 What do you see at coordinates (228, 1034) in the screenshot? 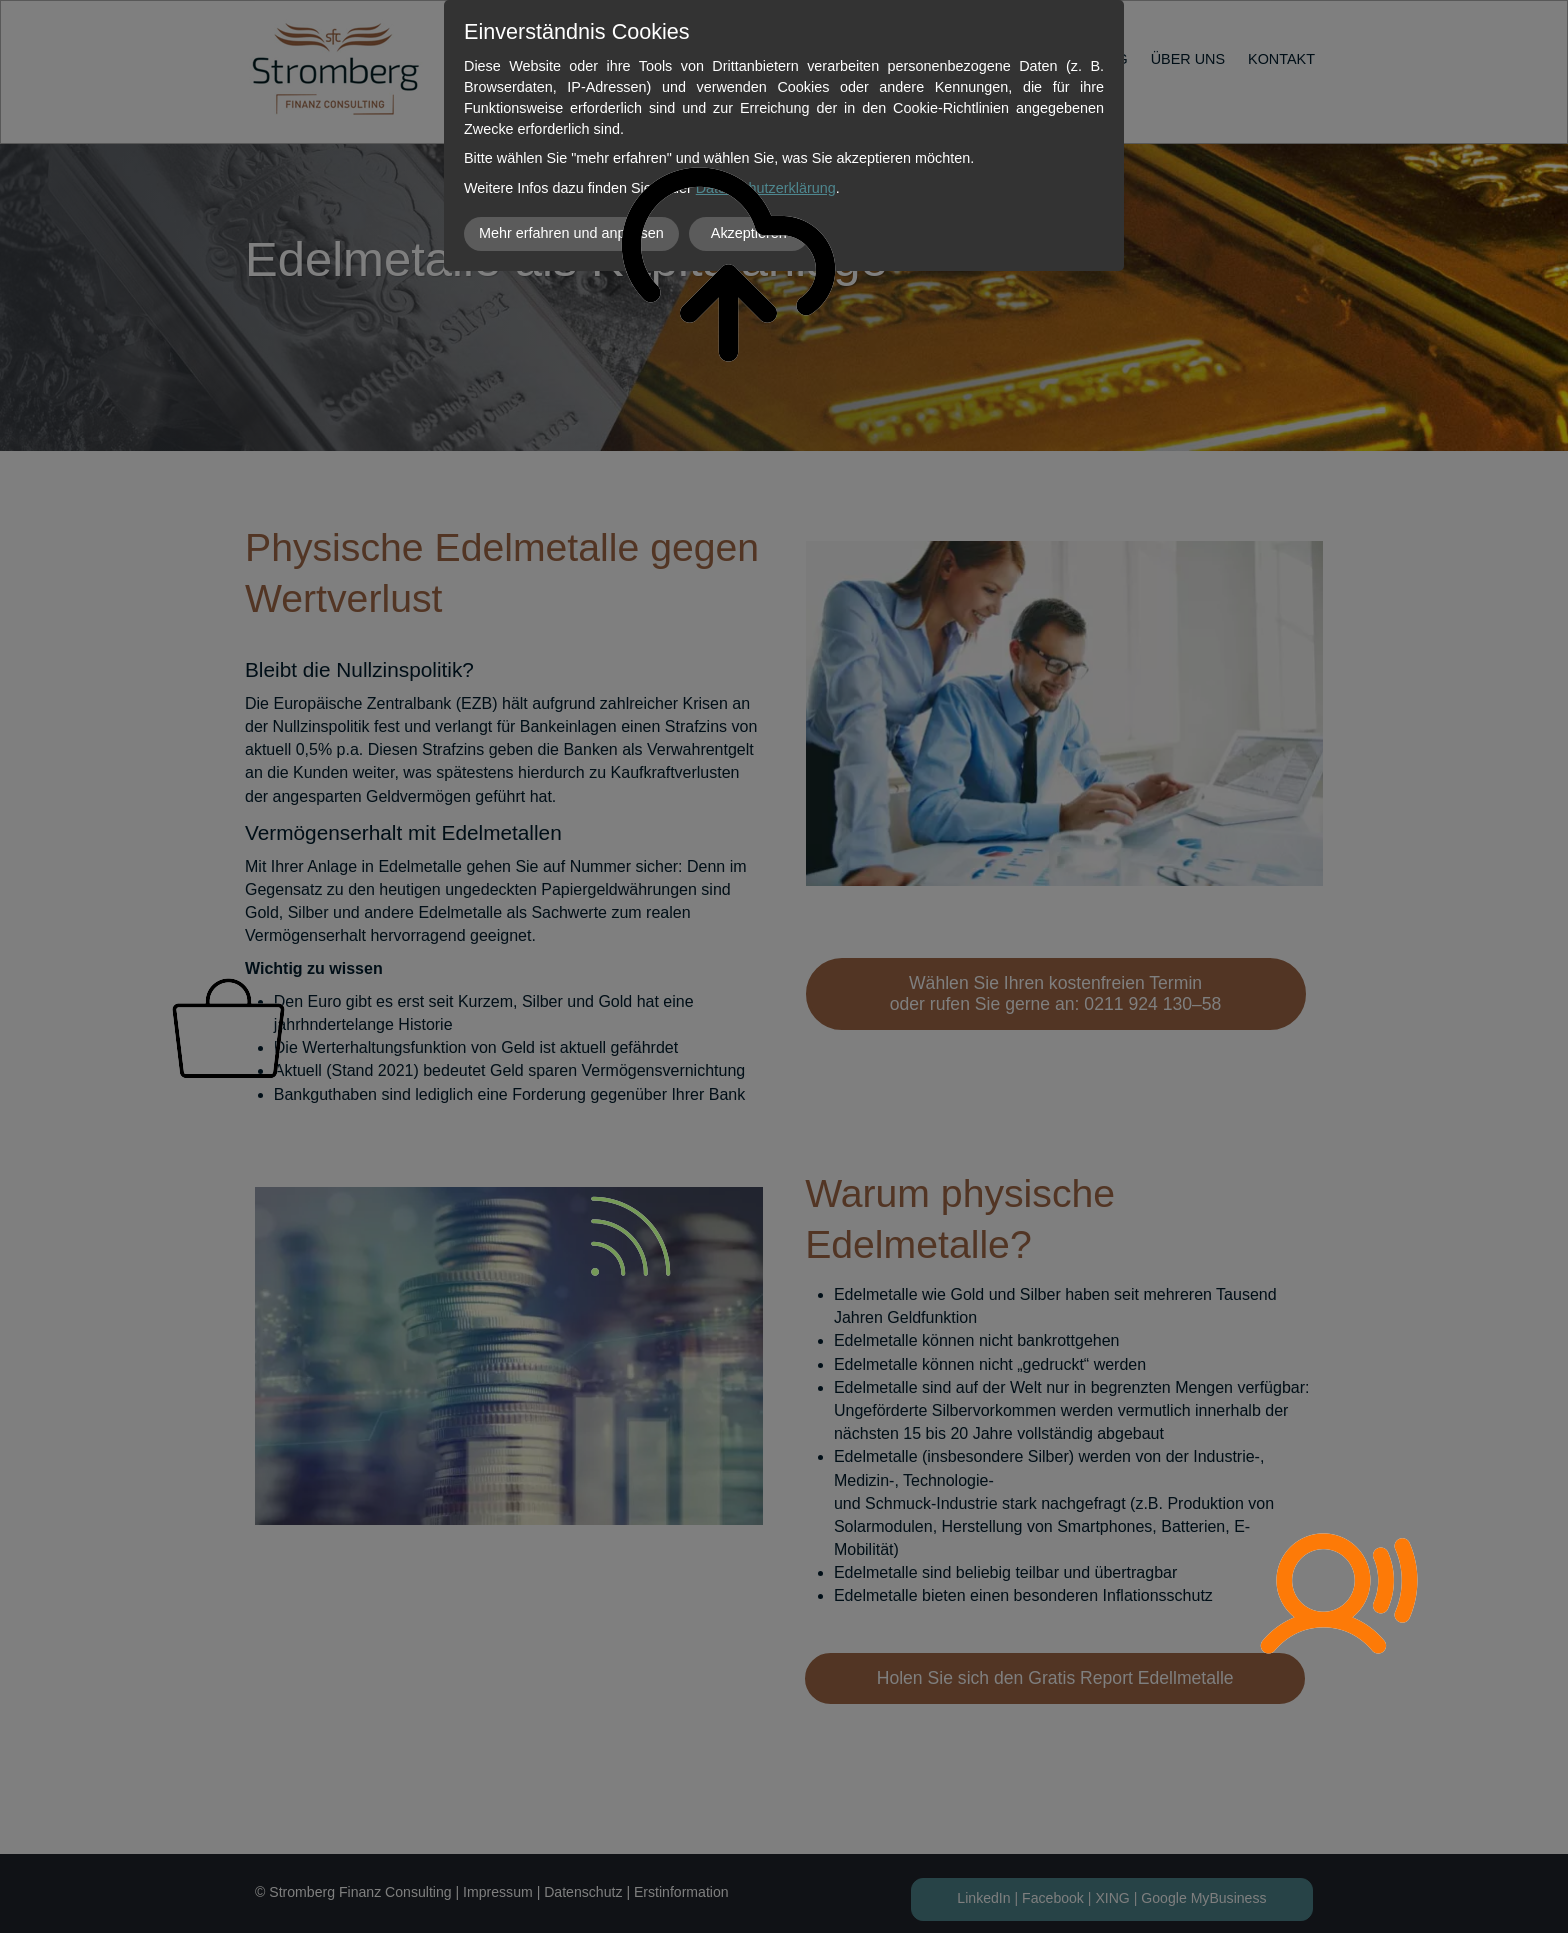
I see `view your shopping bag` at bounding box center [228, 1034].